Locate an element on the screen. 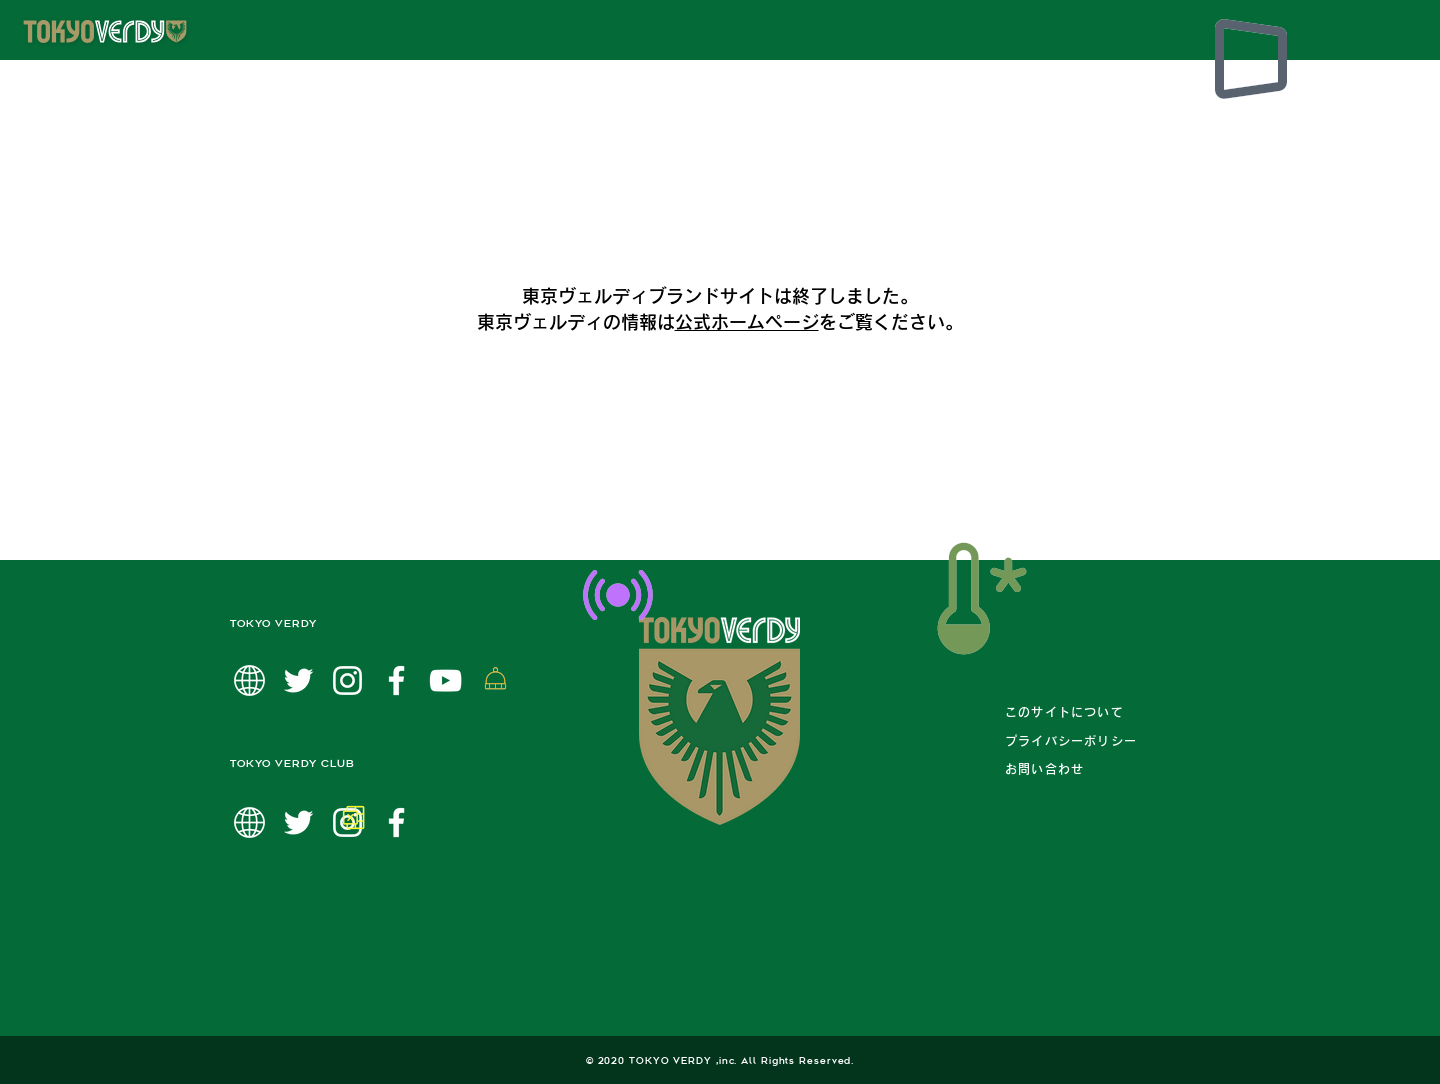  open Microsoft Excel is located at coordinates (354, 817).